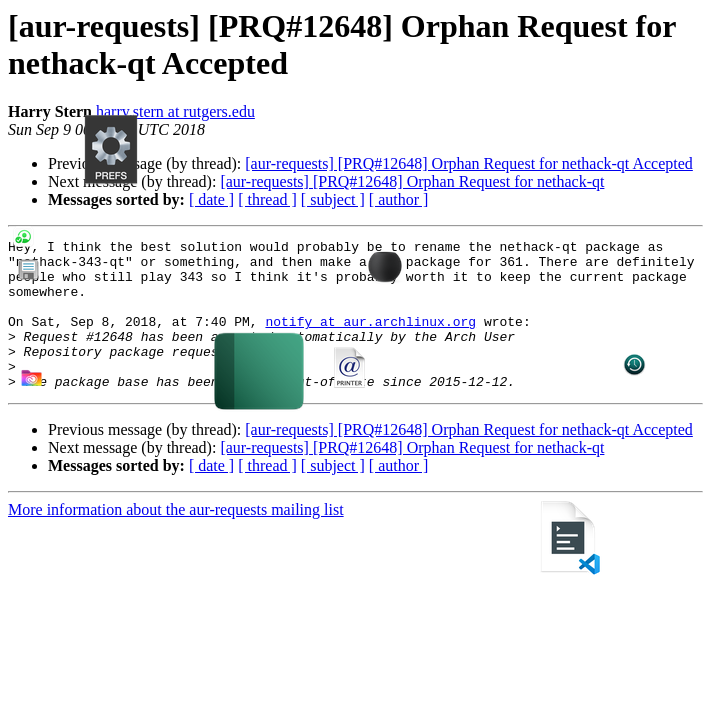  What do you see at coordinates (385, 270) in the screenshot?
I see `access HomePod mini settings` at bounding box center [385, 270].